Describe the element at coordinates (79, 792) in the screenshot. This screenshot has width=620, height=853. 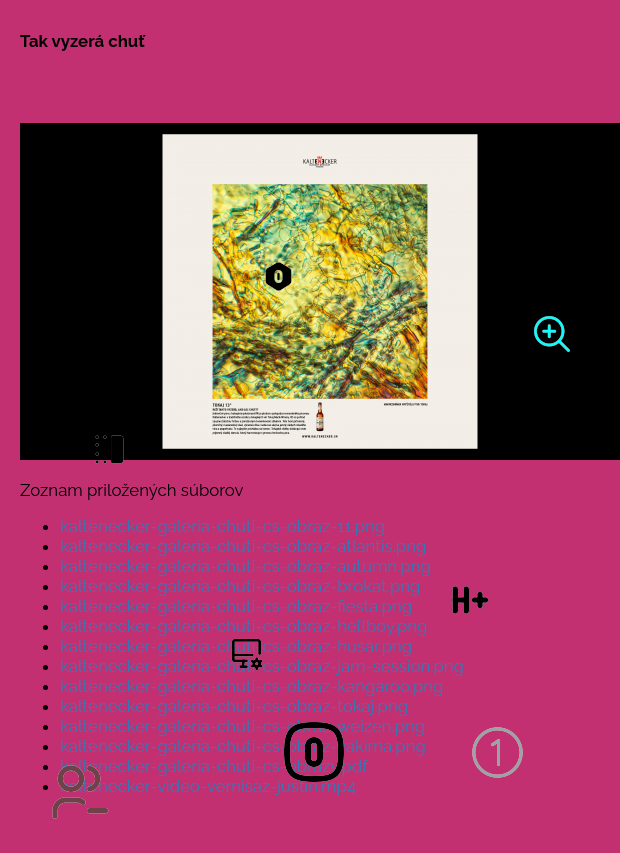
I see `remove a member from the group` at that location.